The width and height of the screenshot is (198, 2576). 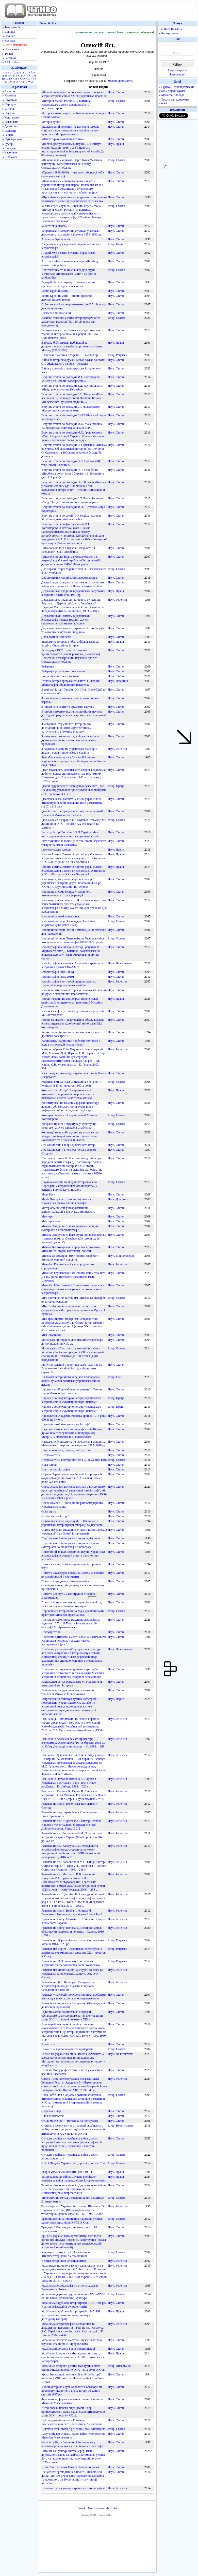 What do you see at coordinates (184, 737) in the screenshot?
I see `navigate to the next item diagonally` at bounding box center [184, 737].